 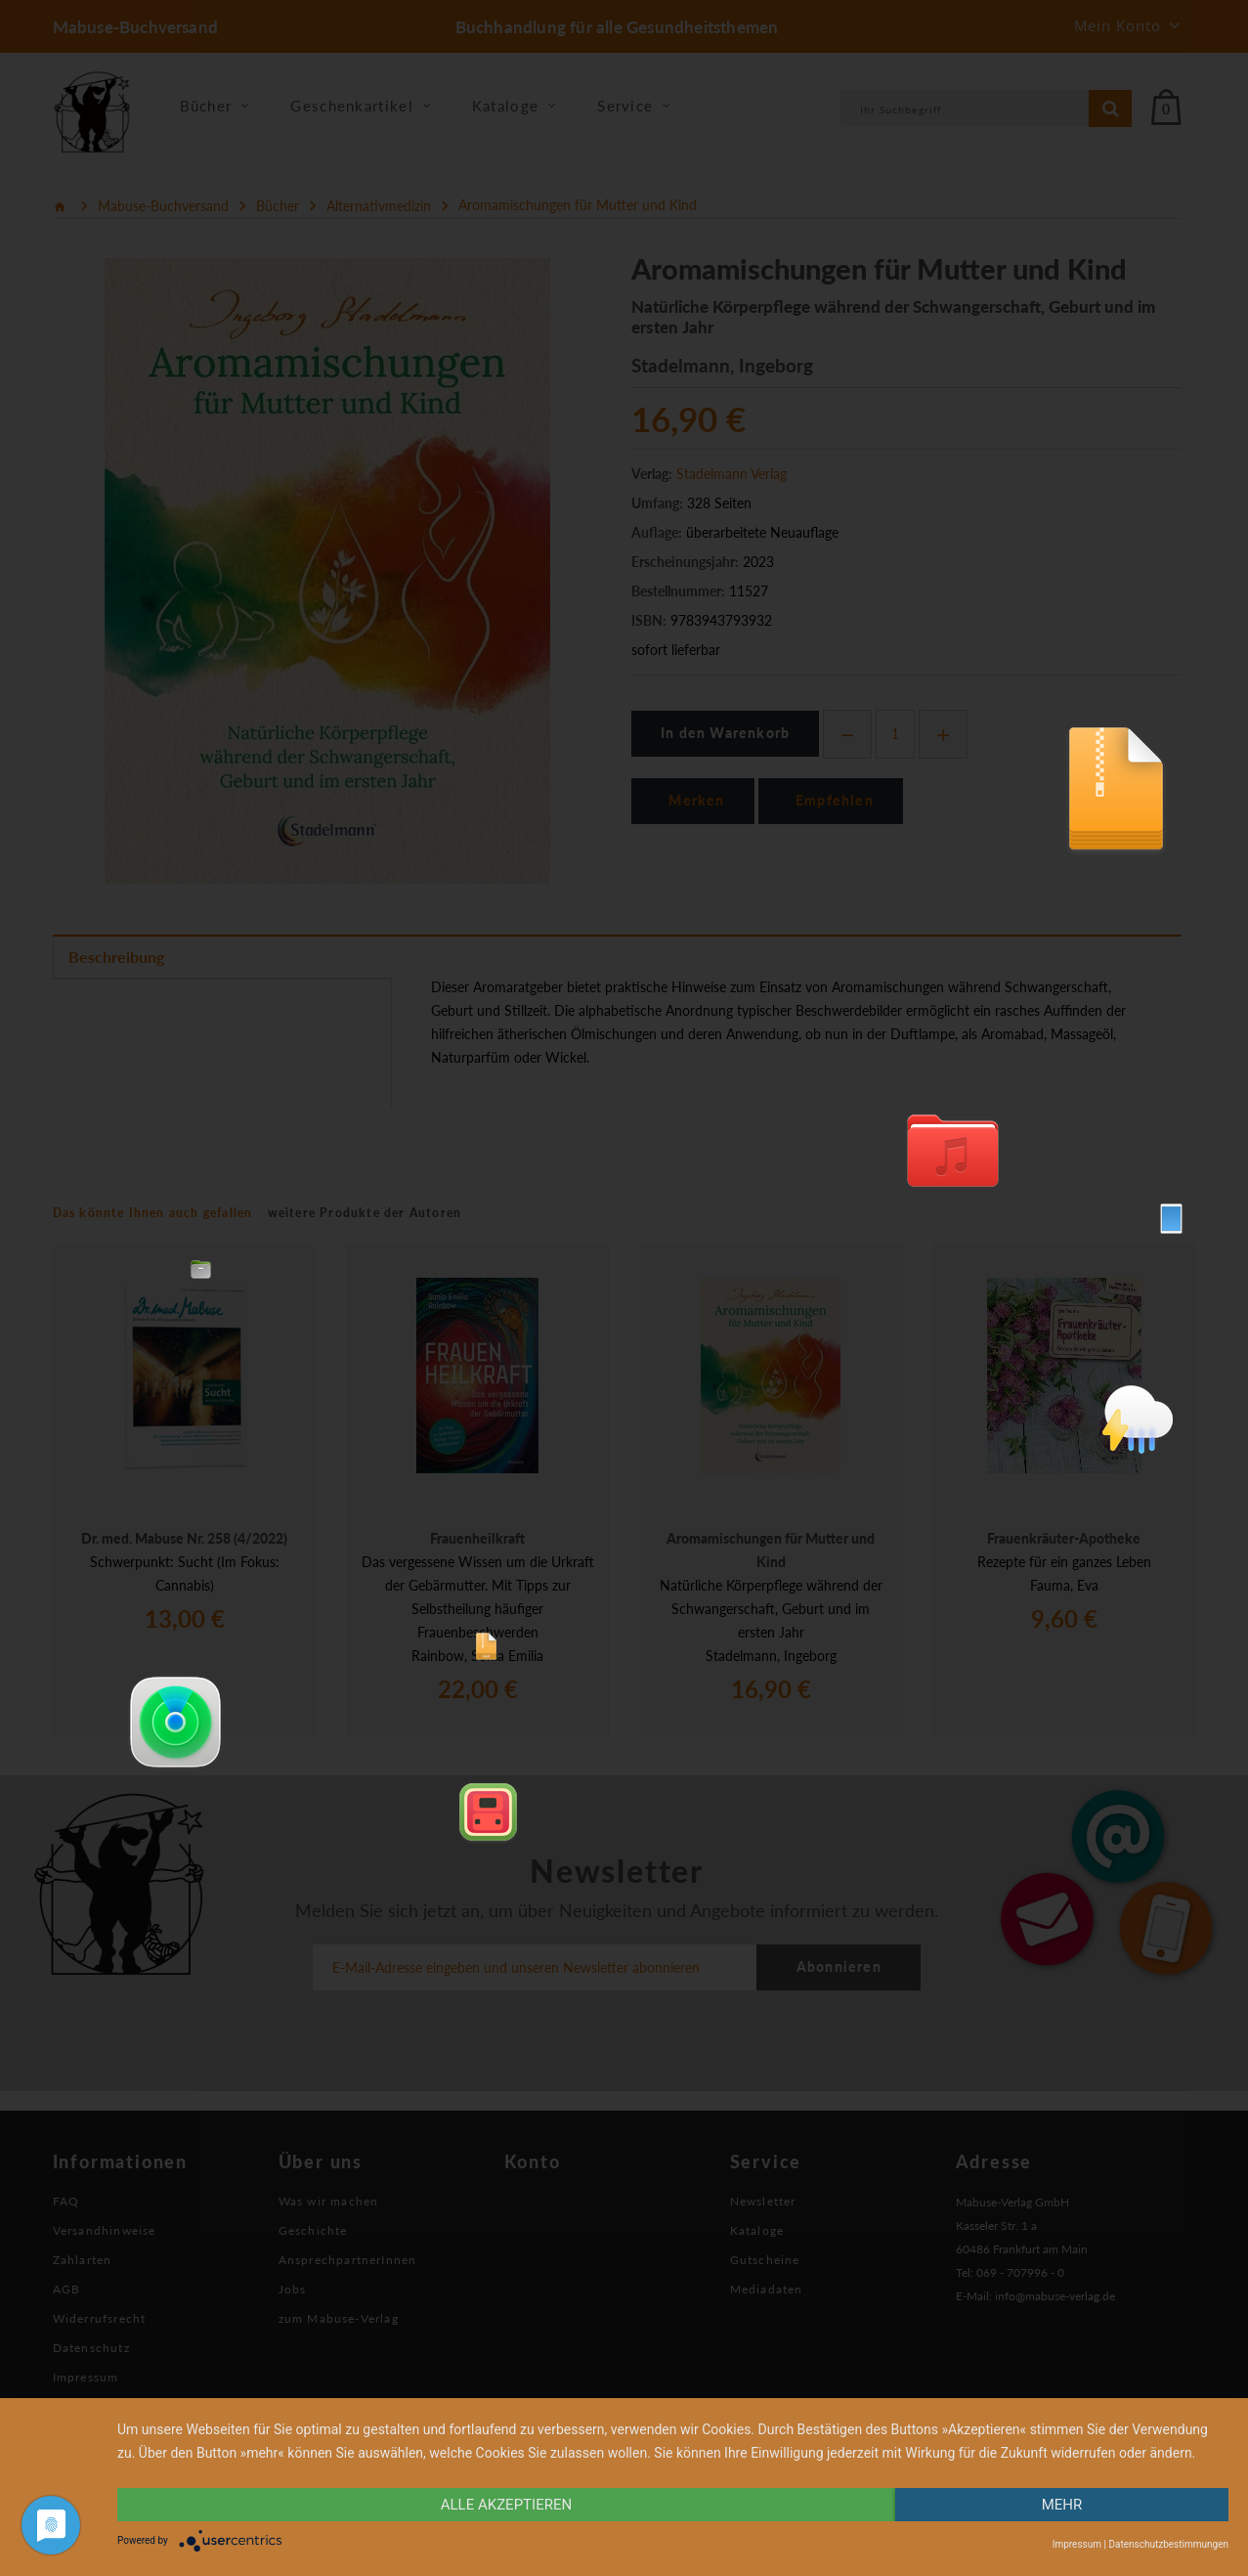 I want to click on a compressed package or archive file, so click(x=1116, y=791).